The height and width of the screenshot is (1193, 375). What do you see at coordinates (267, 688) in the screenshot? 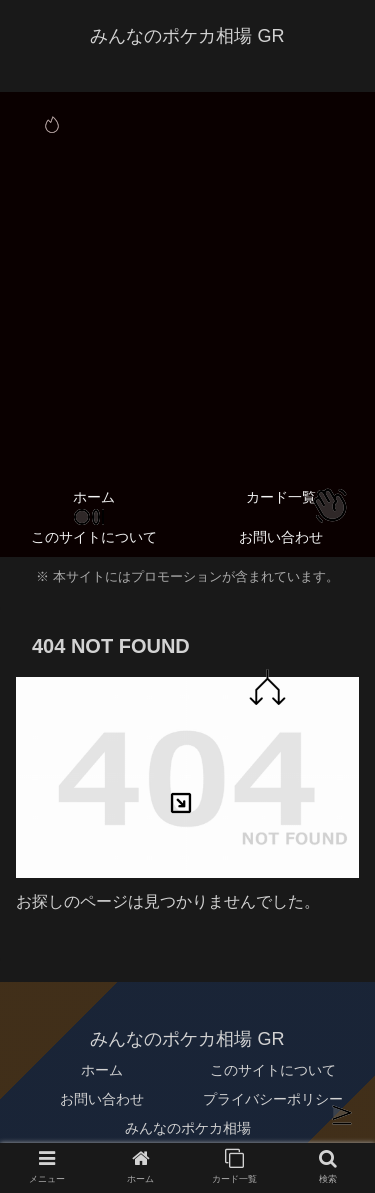
I see `split content into multiple paths` at bounding box center [267, 688].